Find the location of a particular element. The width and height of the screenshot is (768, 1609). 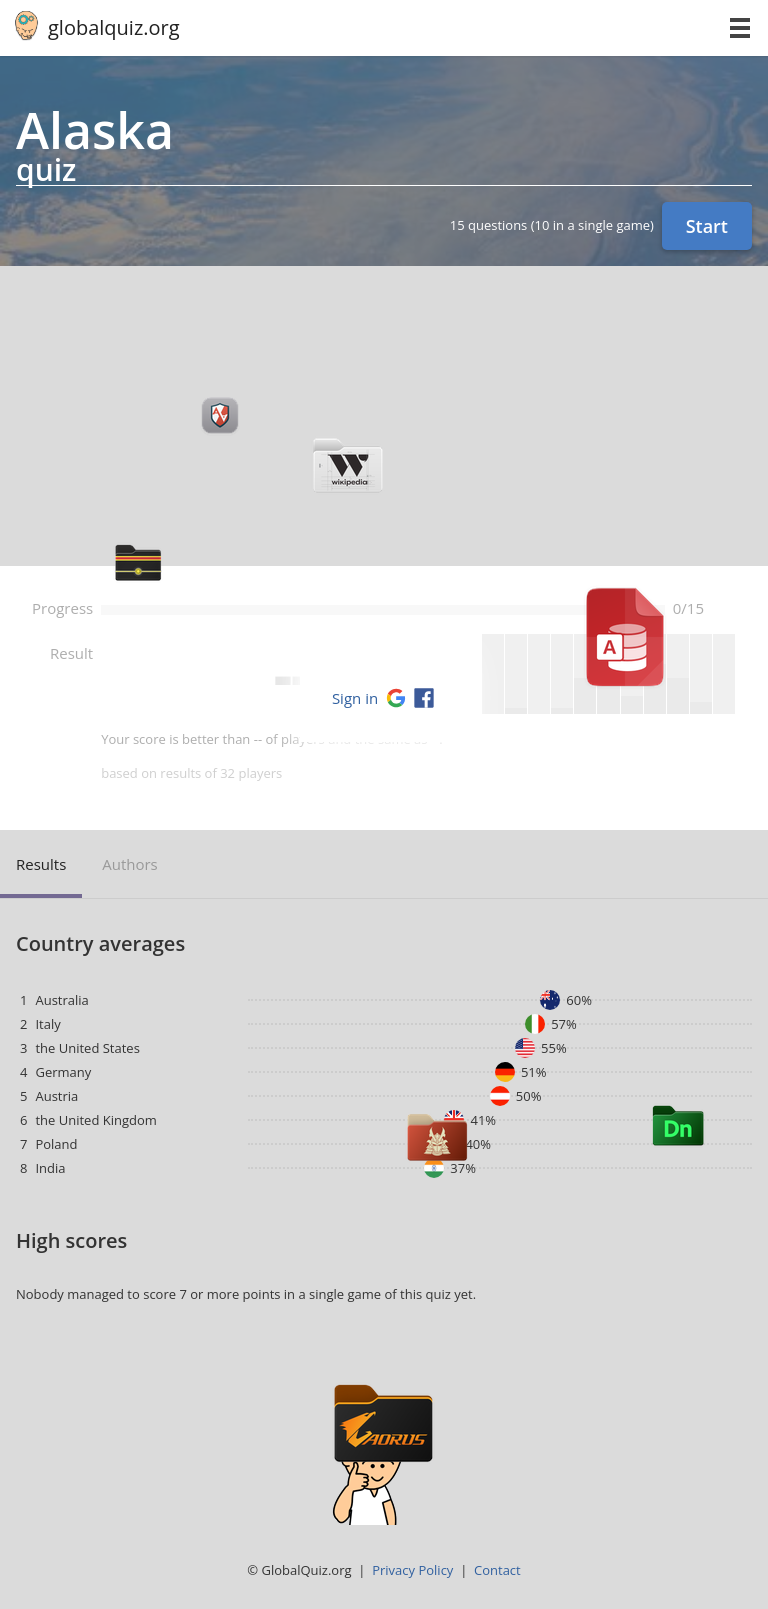

open folder containing saved wikipedia articles is located at coordinates (347, 467).